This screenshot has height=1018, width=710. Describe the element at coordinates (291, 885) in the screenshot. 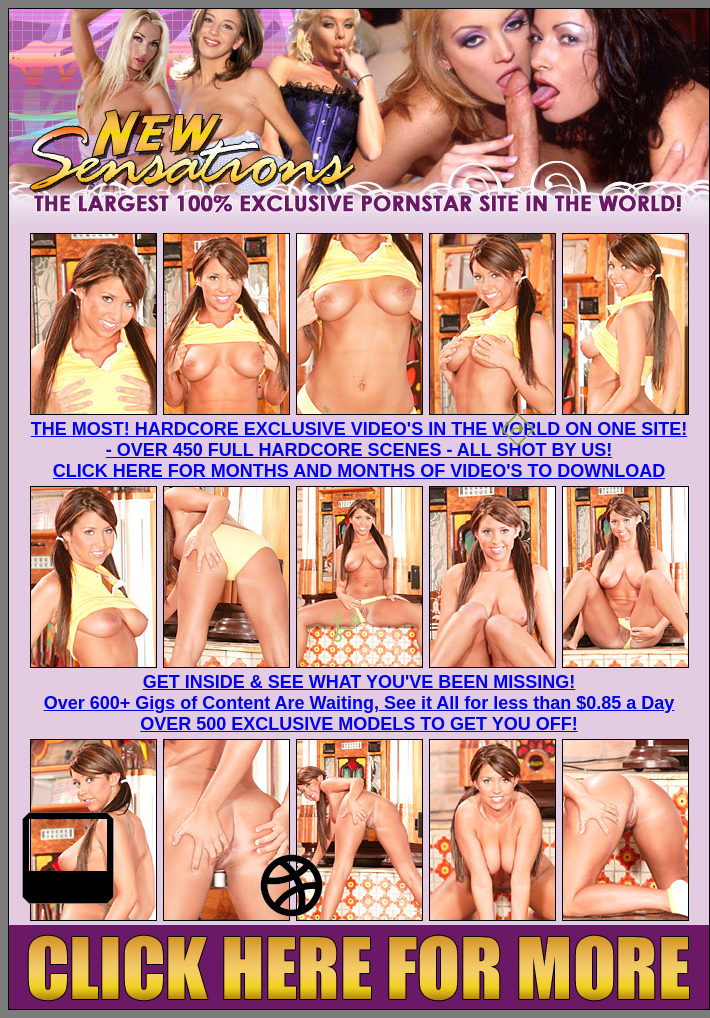

I see `view dribbble profile or portfolio` at that location.